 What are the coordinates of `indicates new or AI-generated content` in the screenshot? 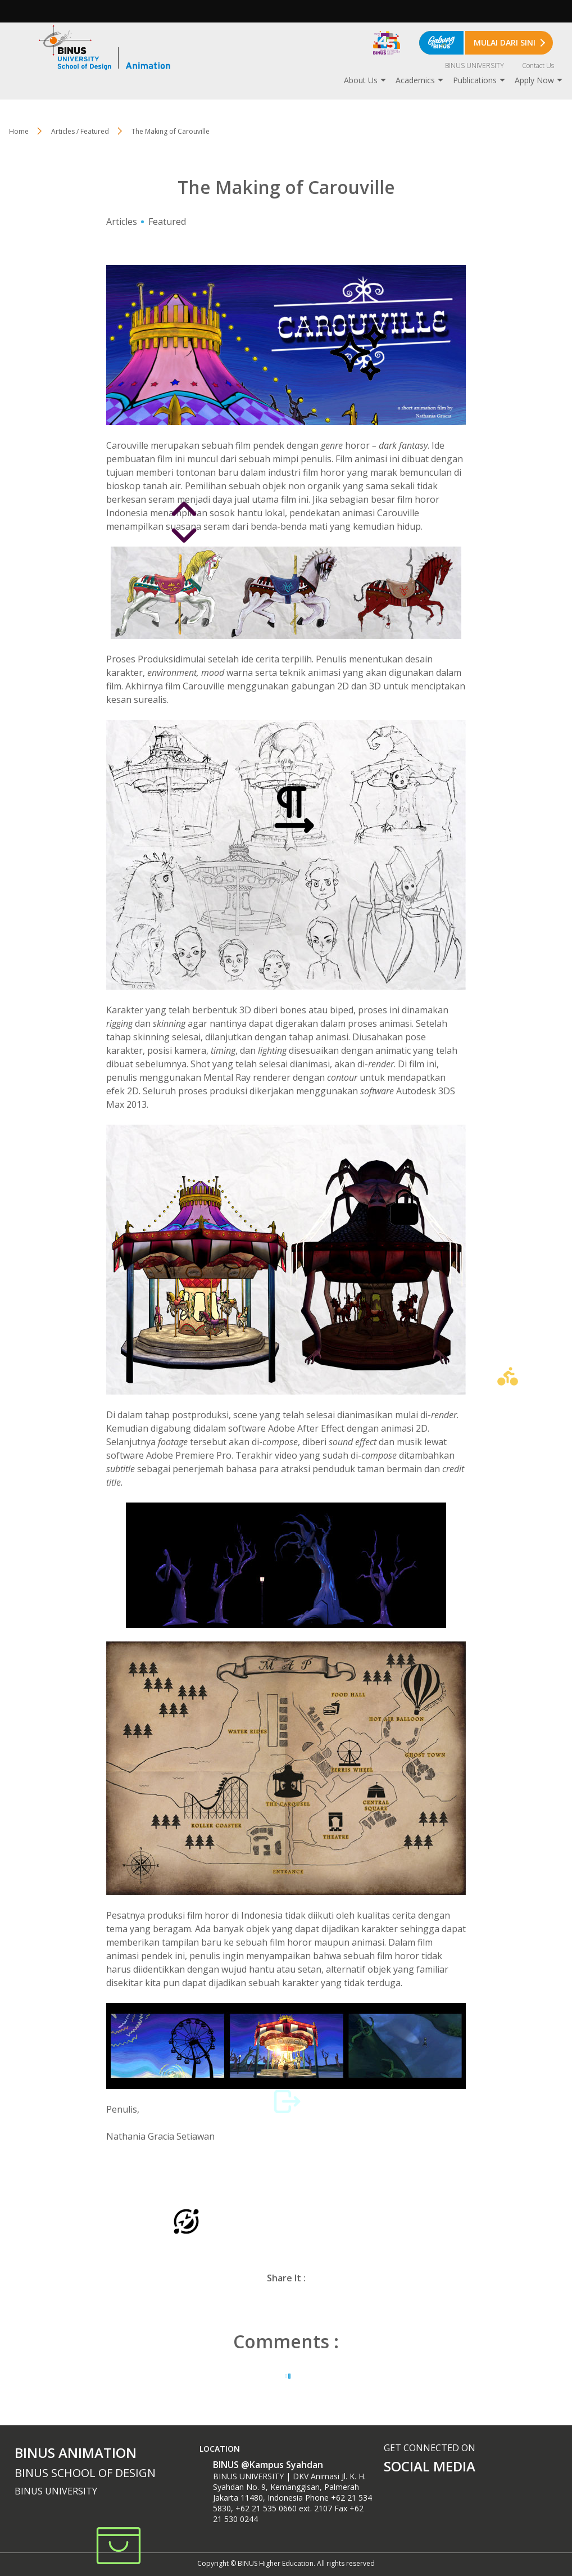 It's located at (358, 352).